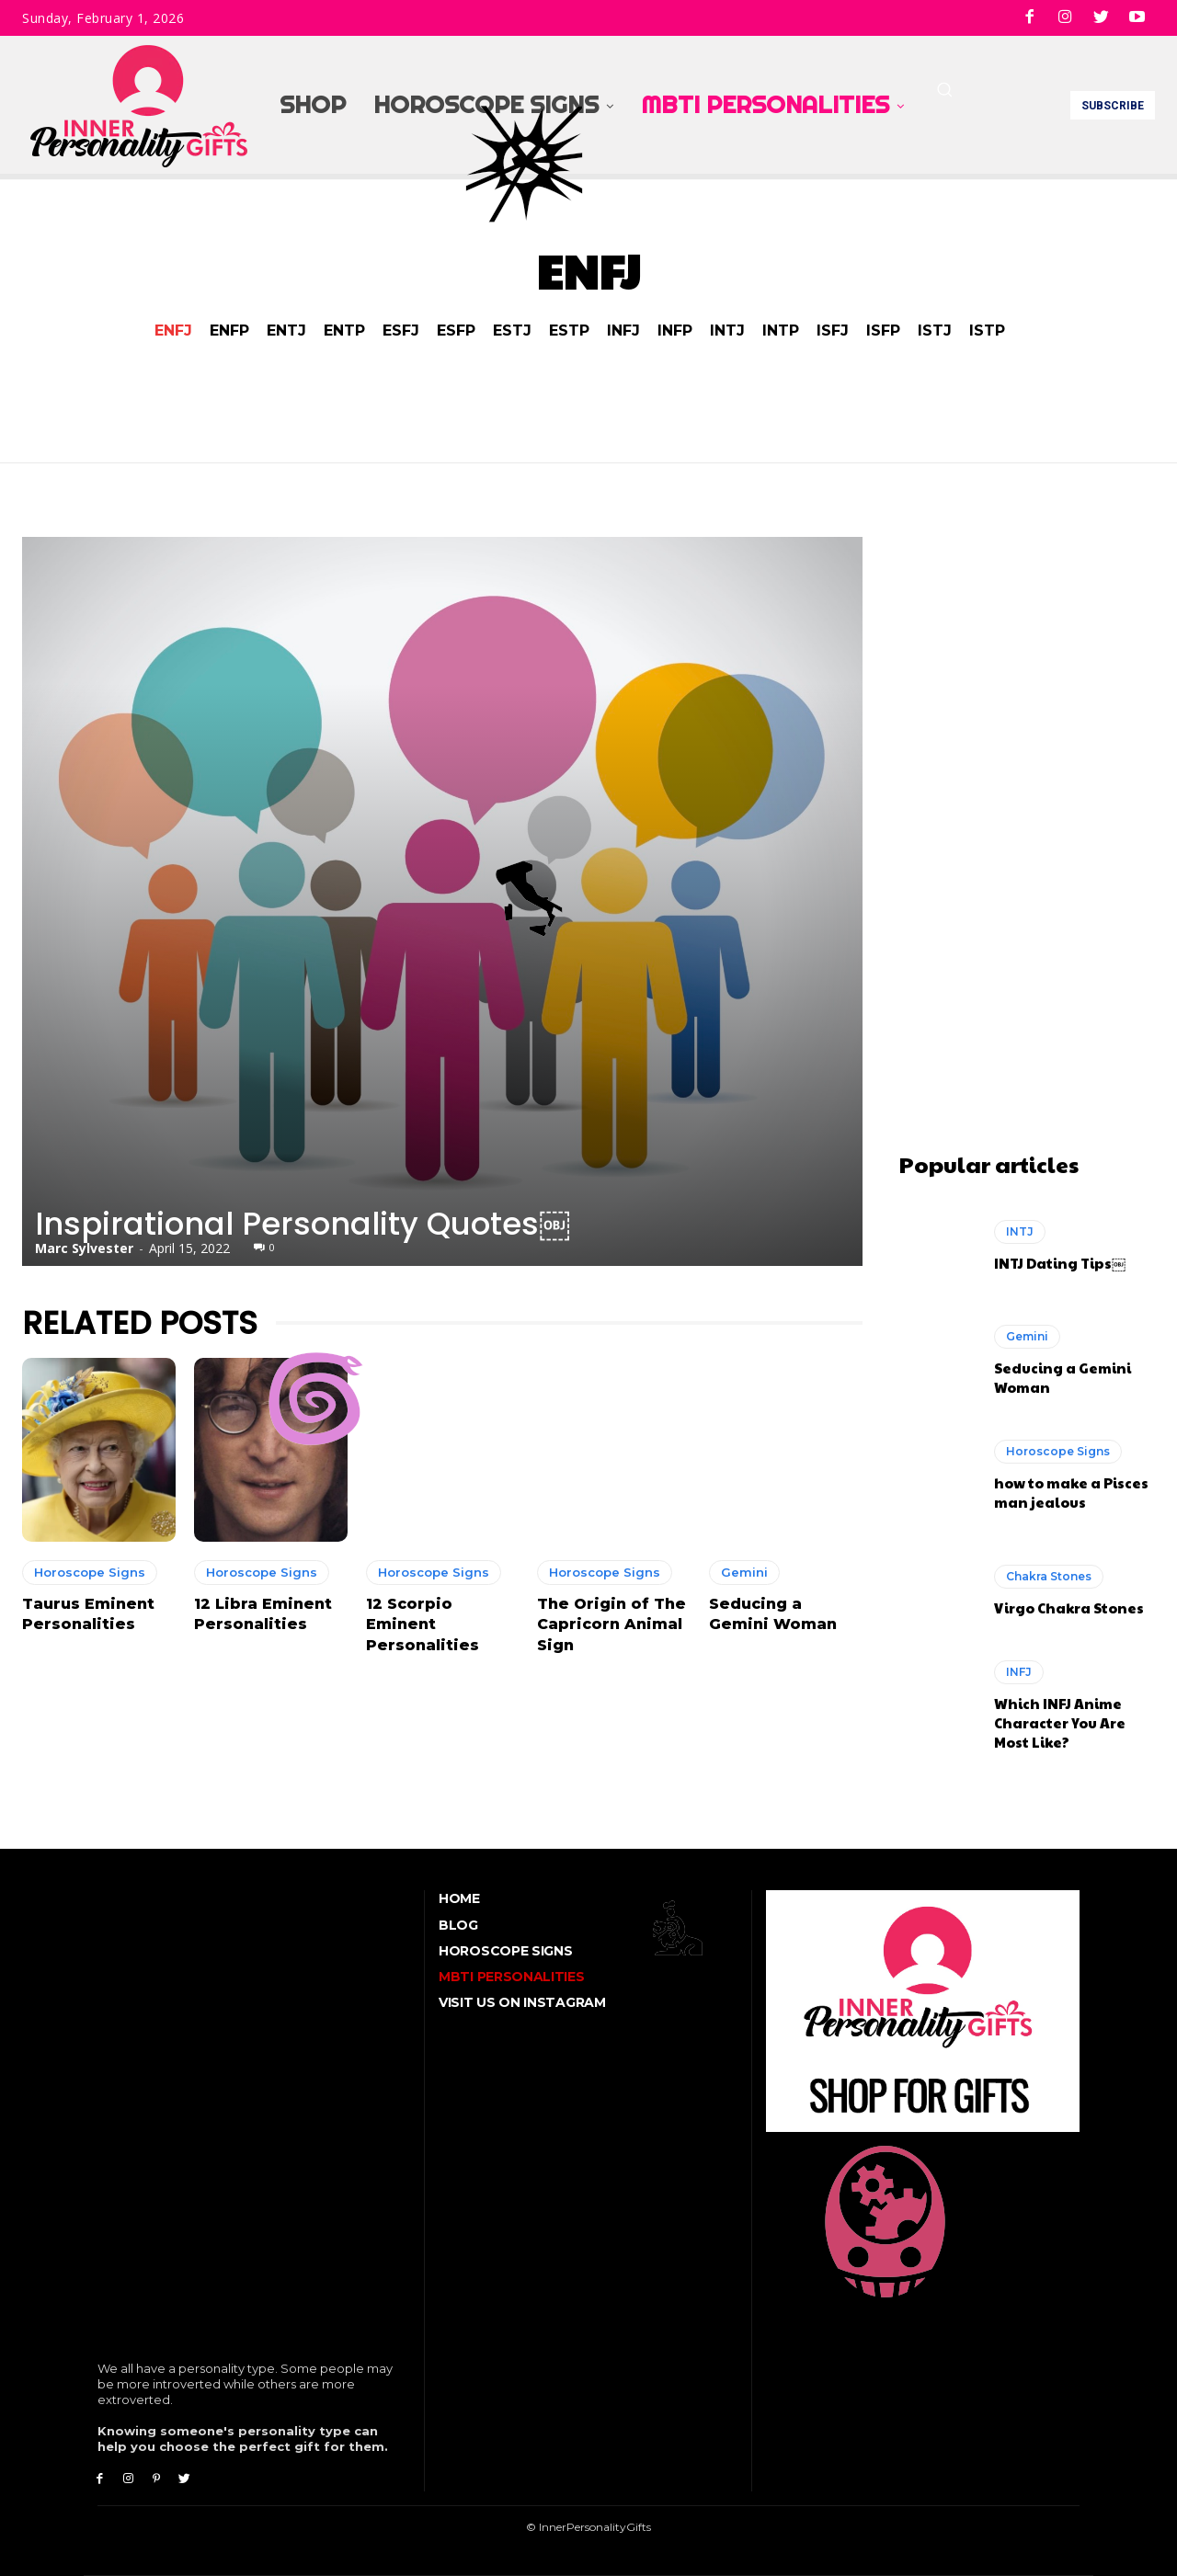 Image resolution: width=1177 pixels, height=2576 pixels. I want to click on select italy as your country or region, so click(529, 898).